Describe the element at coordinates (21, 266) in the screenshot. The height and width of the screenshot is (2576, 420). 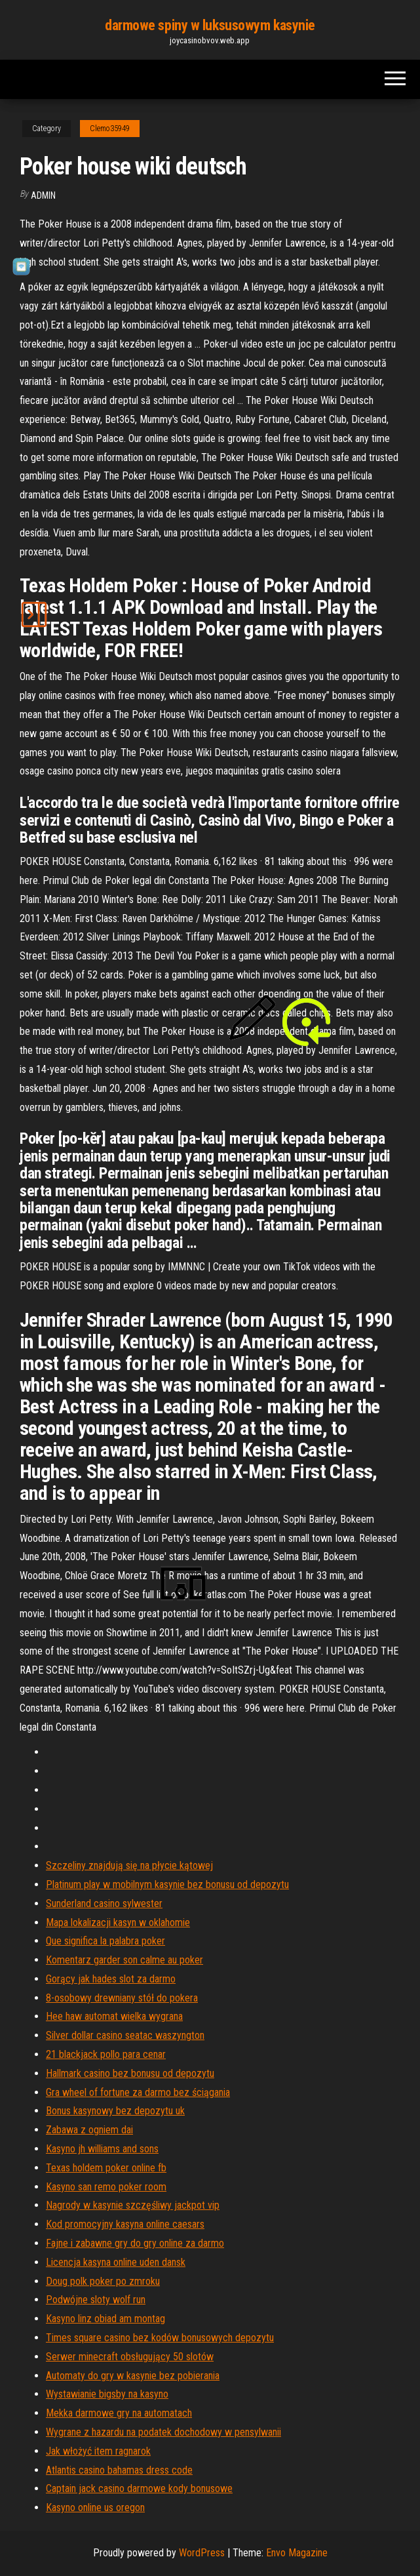
I see `view network adapter settings` at that location.